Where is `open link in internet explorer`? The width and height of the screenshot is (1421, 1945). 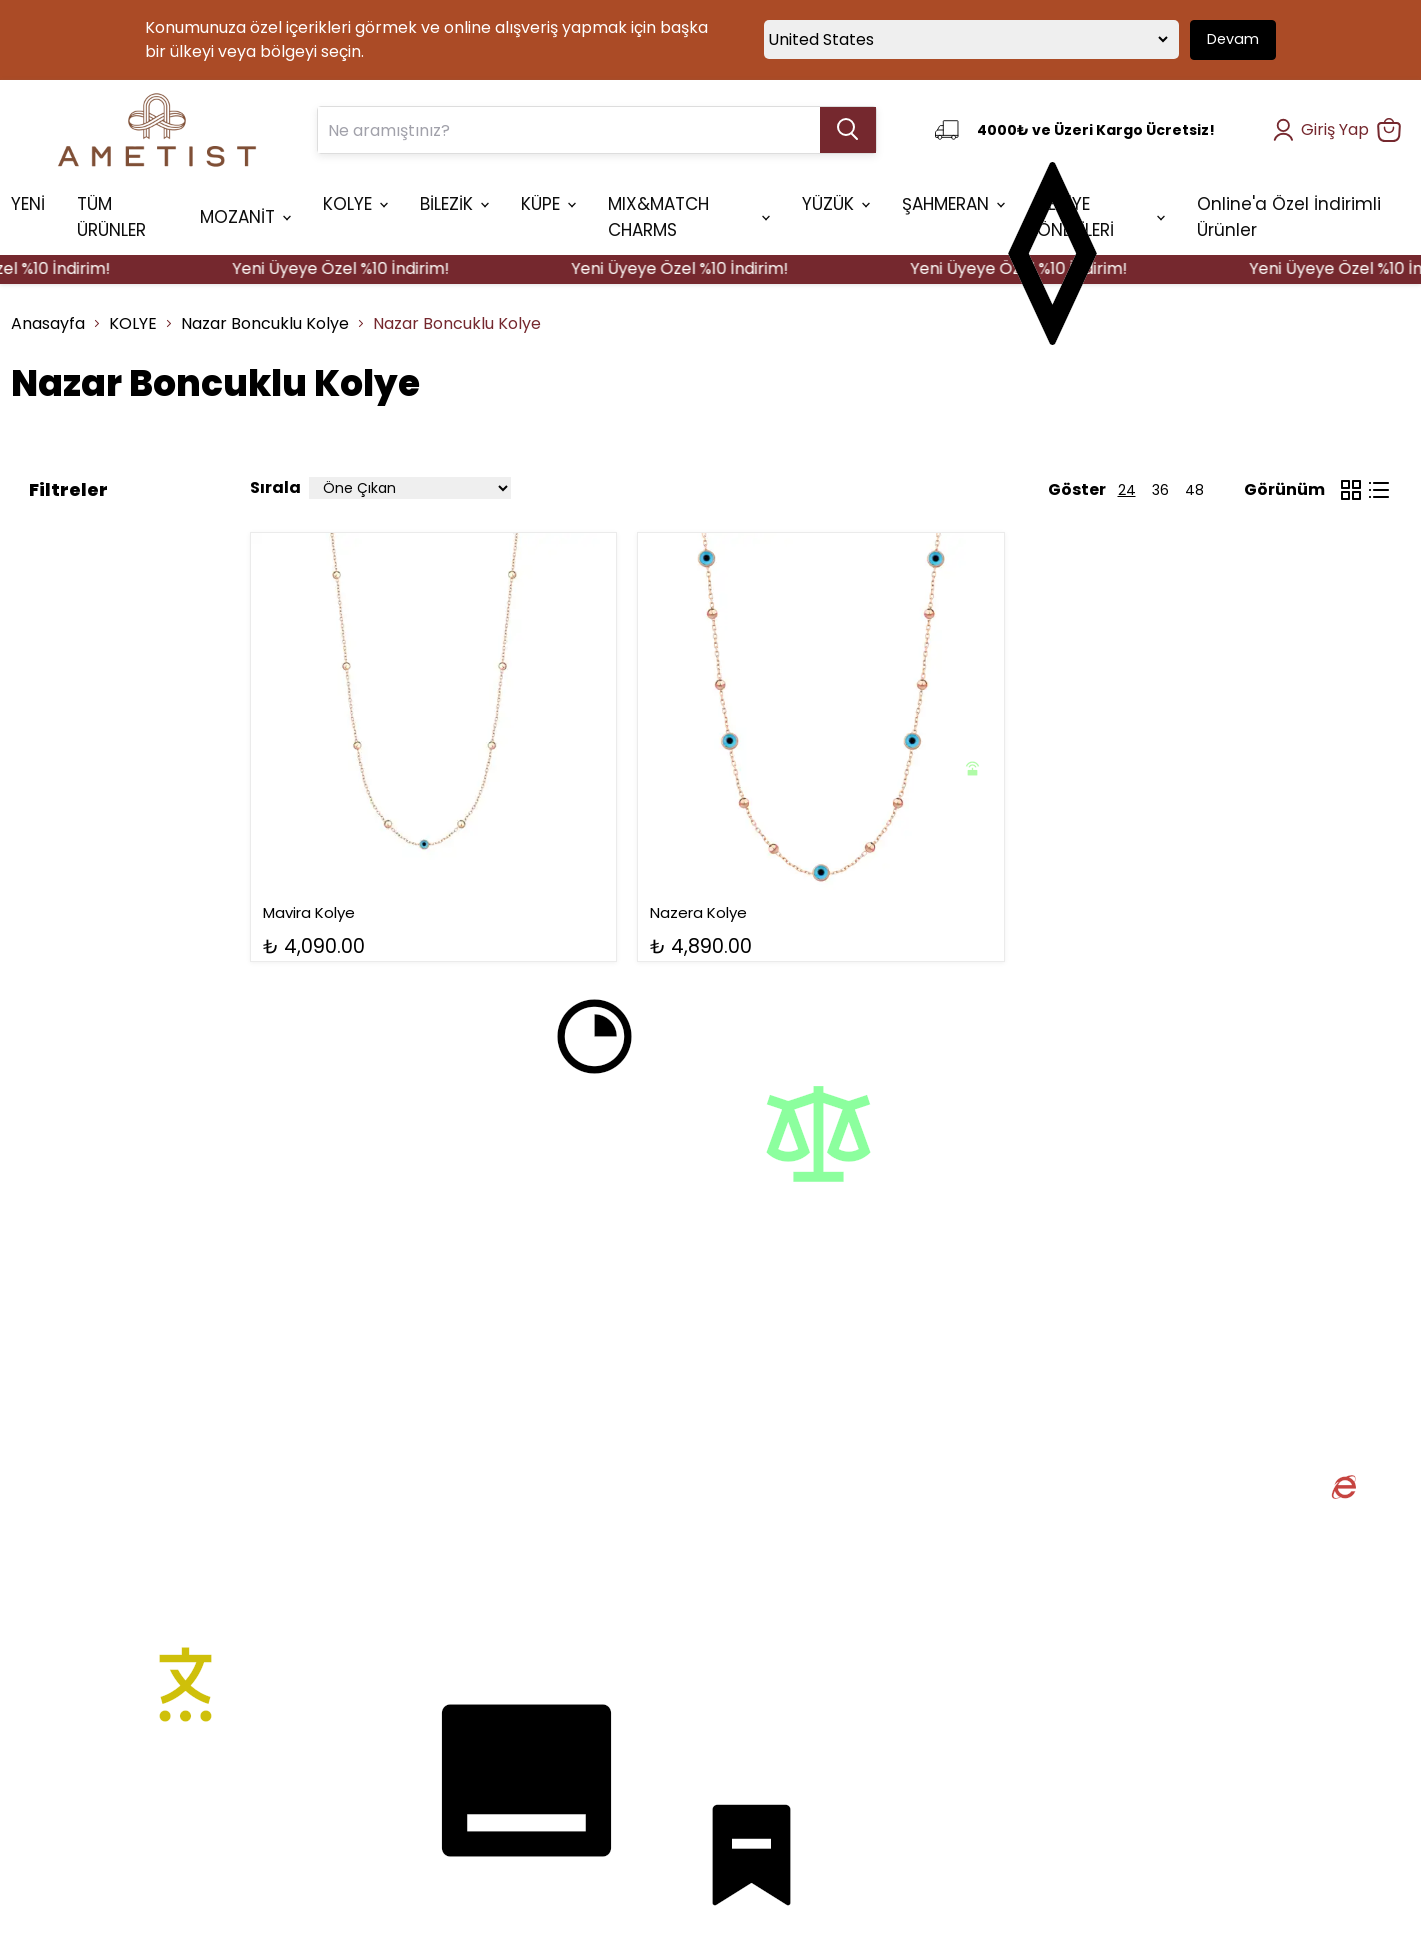 open link in internet explorer is located at coordinates (1344, 1487).